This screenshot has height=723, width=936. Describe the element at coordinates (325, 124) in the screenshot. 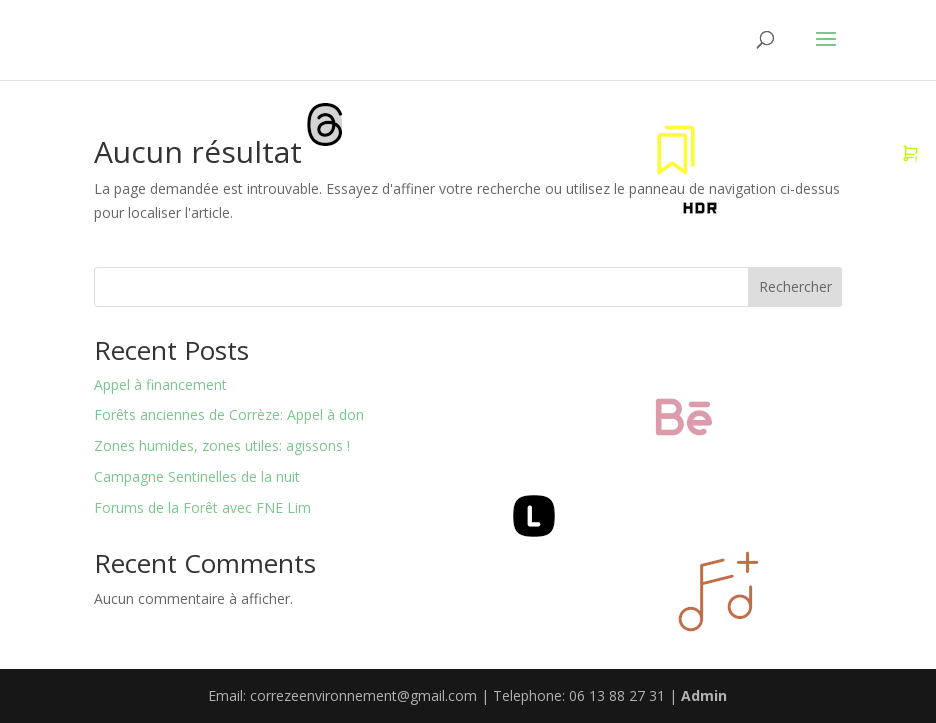

I see `open the Threads app` at that location.